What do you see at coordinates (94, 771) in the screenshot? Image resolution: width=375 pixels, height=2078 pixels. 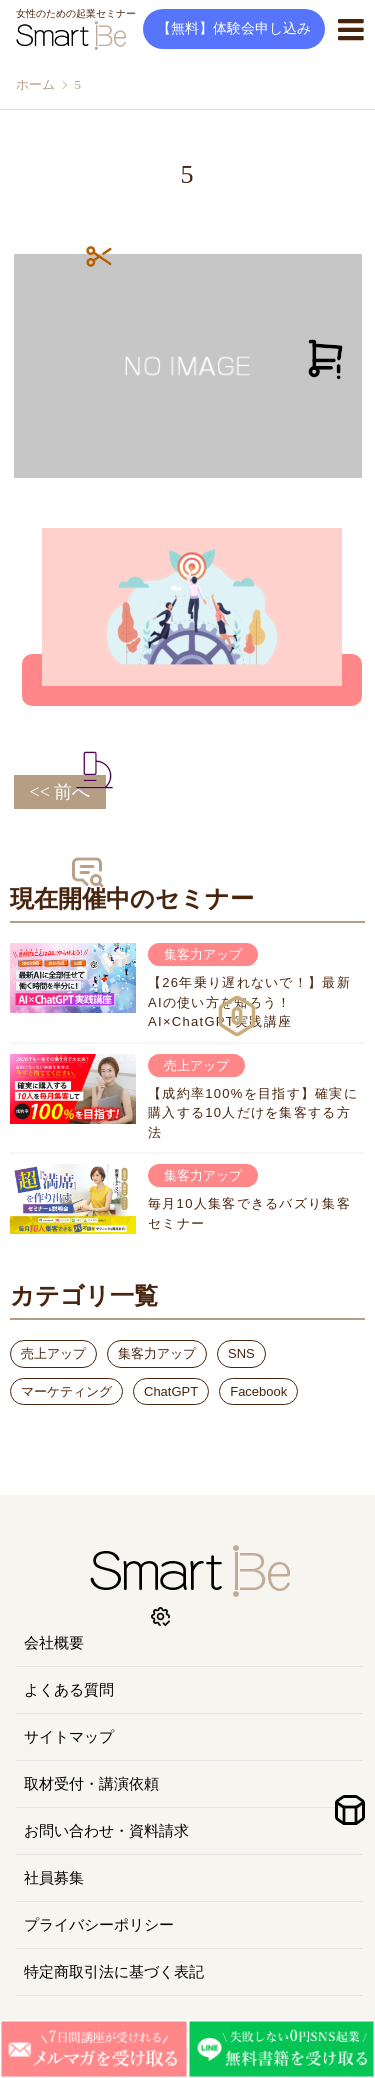 I see `access research or lab tools` at bounding box center [94, 771].